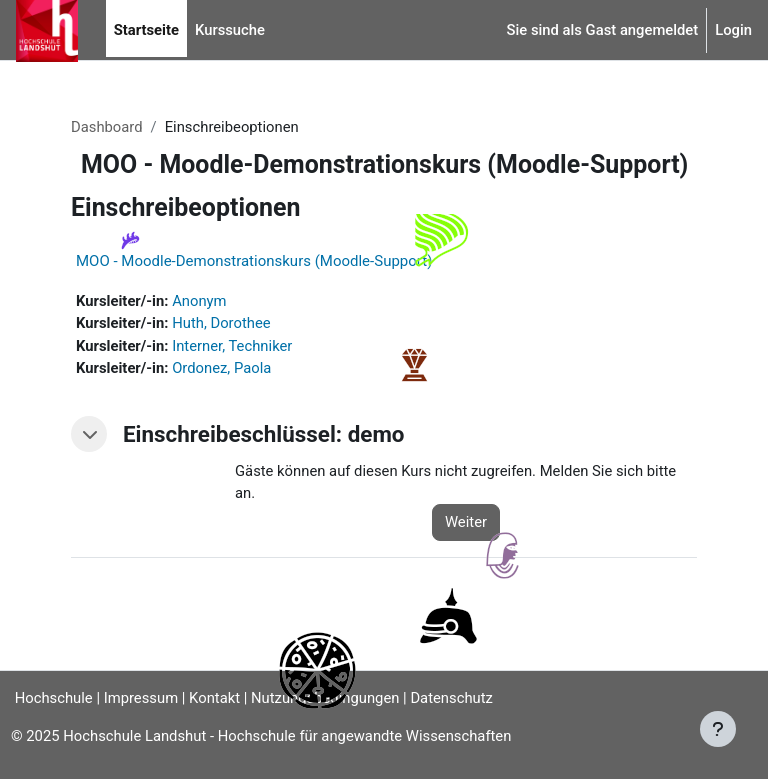  What do you see at coordinates (130, 240) in the screenshot?
I see `select shell or fossil item in game inventory` at bounding box center [130, 240].